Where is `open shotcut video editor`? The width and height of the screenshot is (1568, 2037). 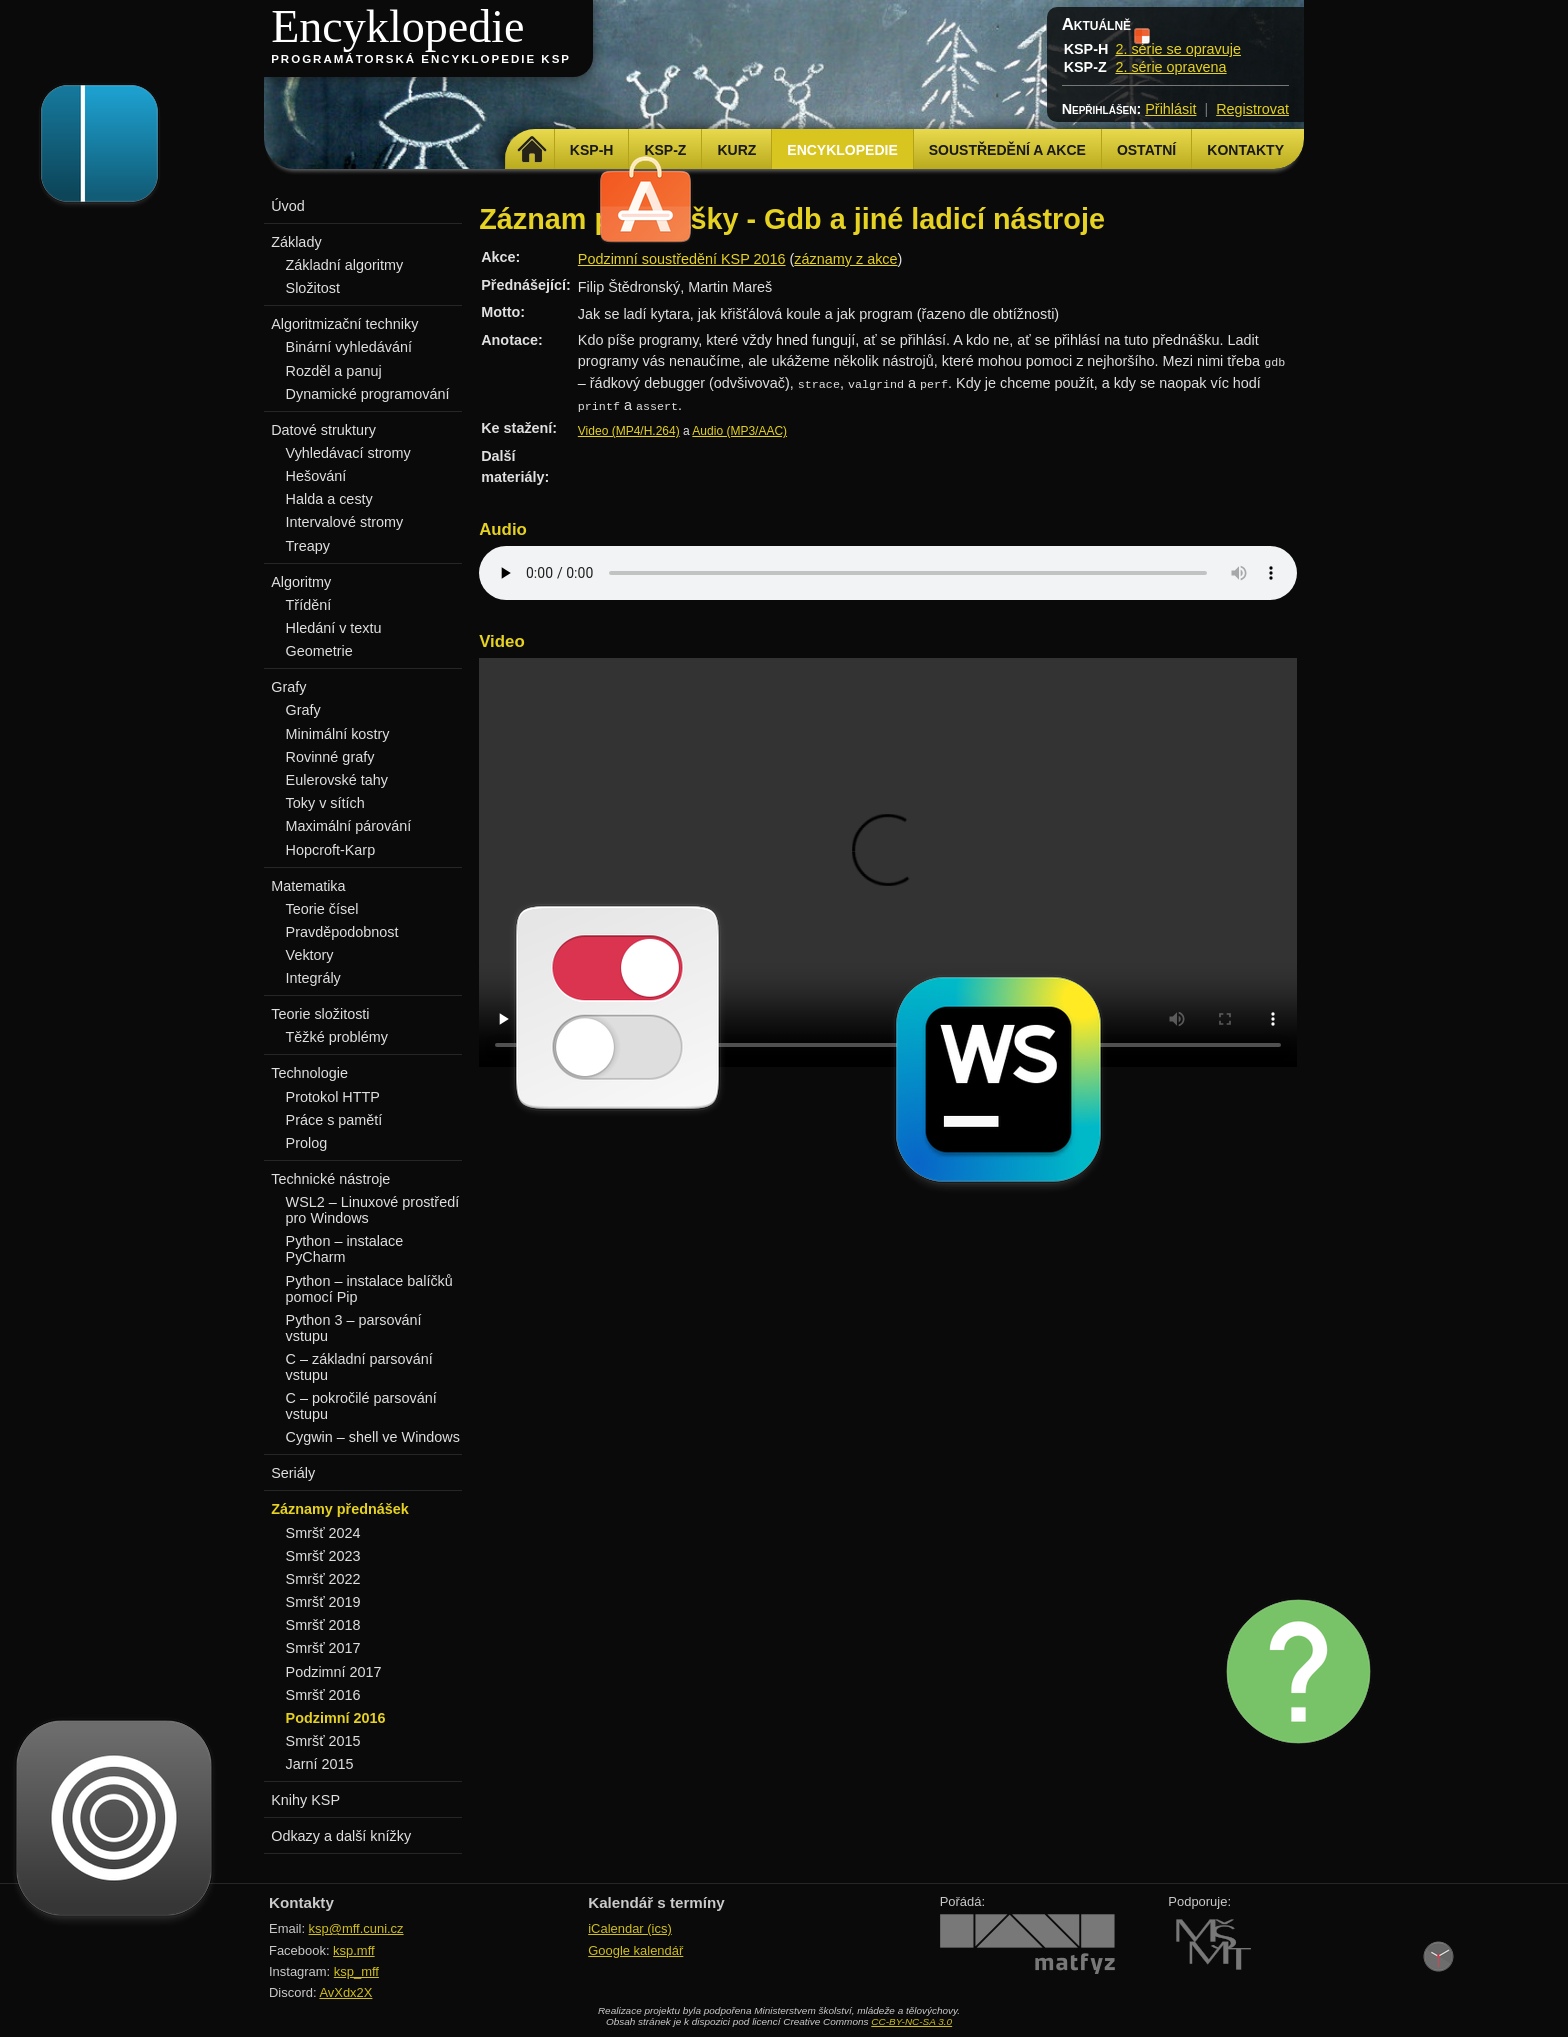
open shotcut video editor is located at coordinates (99, 143).